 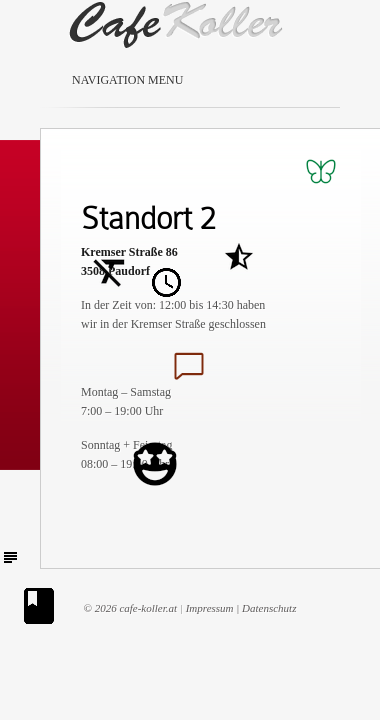 What do you see at coordinates (155, 464) in the screenshot?
I see `indicates a top-rated or favorite item` at bounding box center [155, 464].